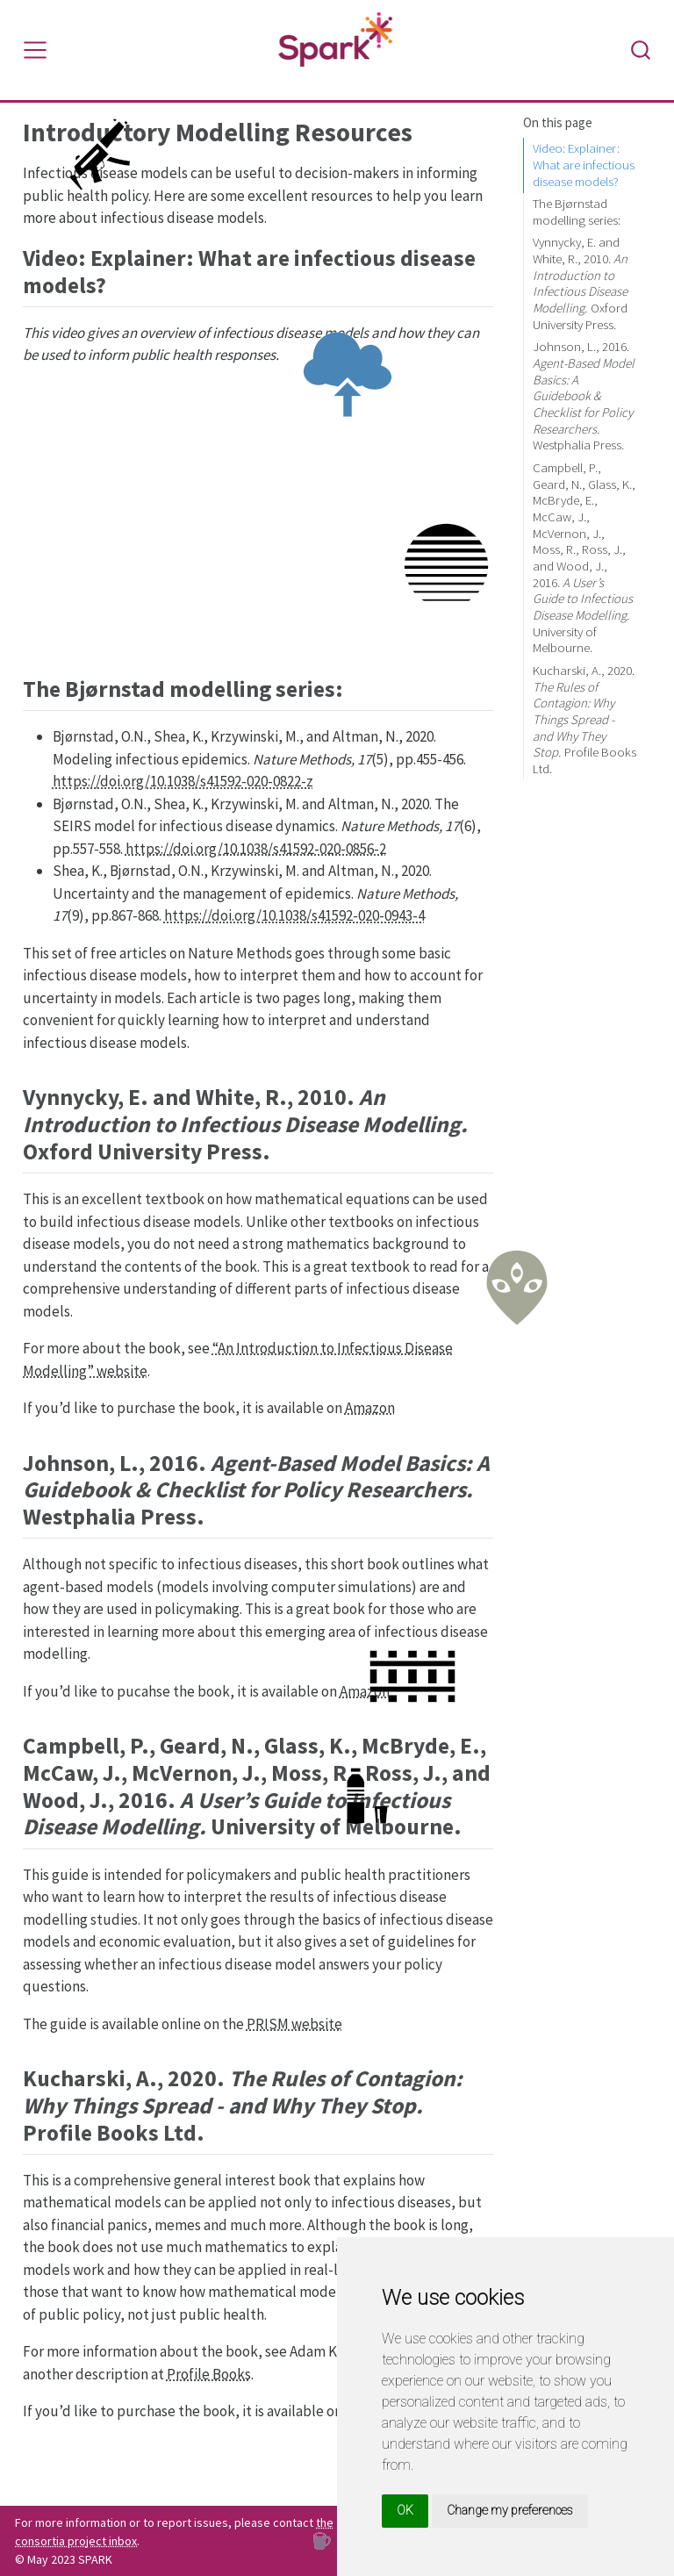  What do you see at coordinates (367, 1795) in the screenshot?
I see `track your daily water intake` at bounding box center [367, 1795].